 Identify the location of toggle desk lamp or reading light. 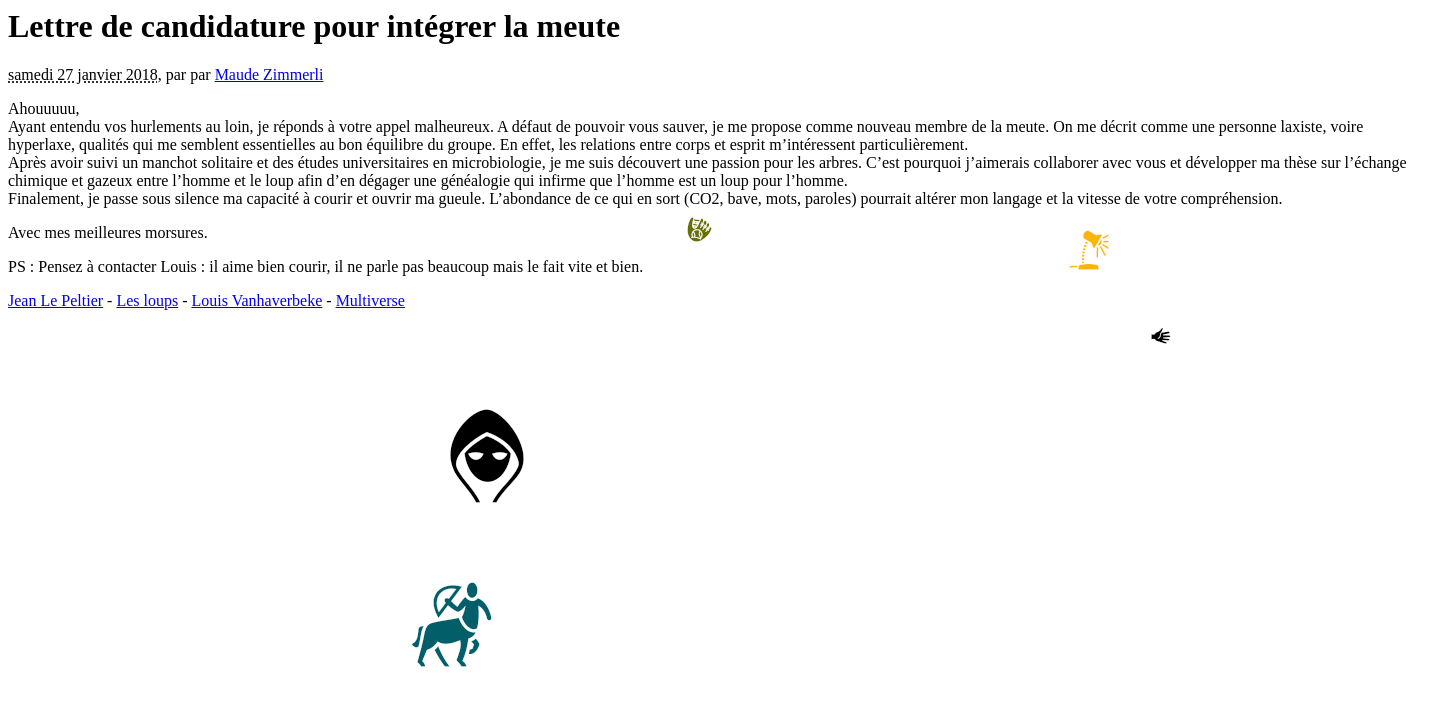
(1089, 250).